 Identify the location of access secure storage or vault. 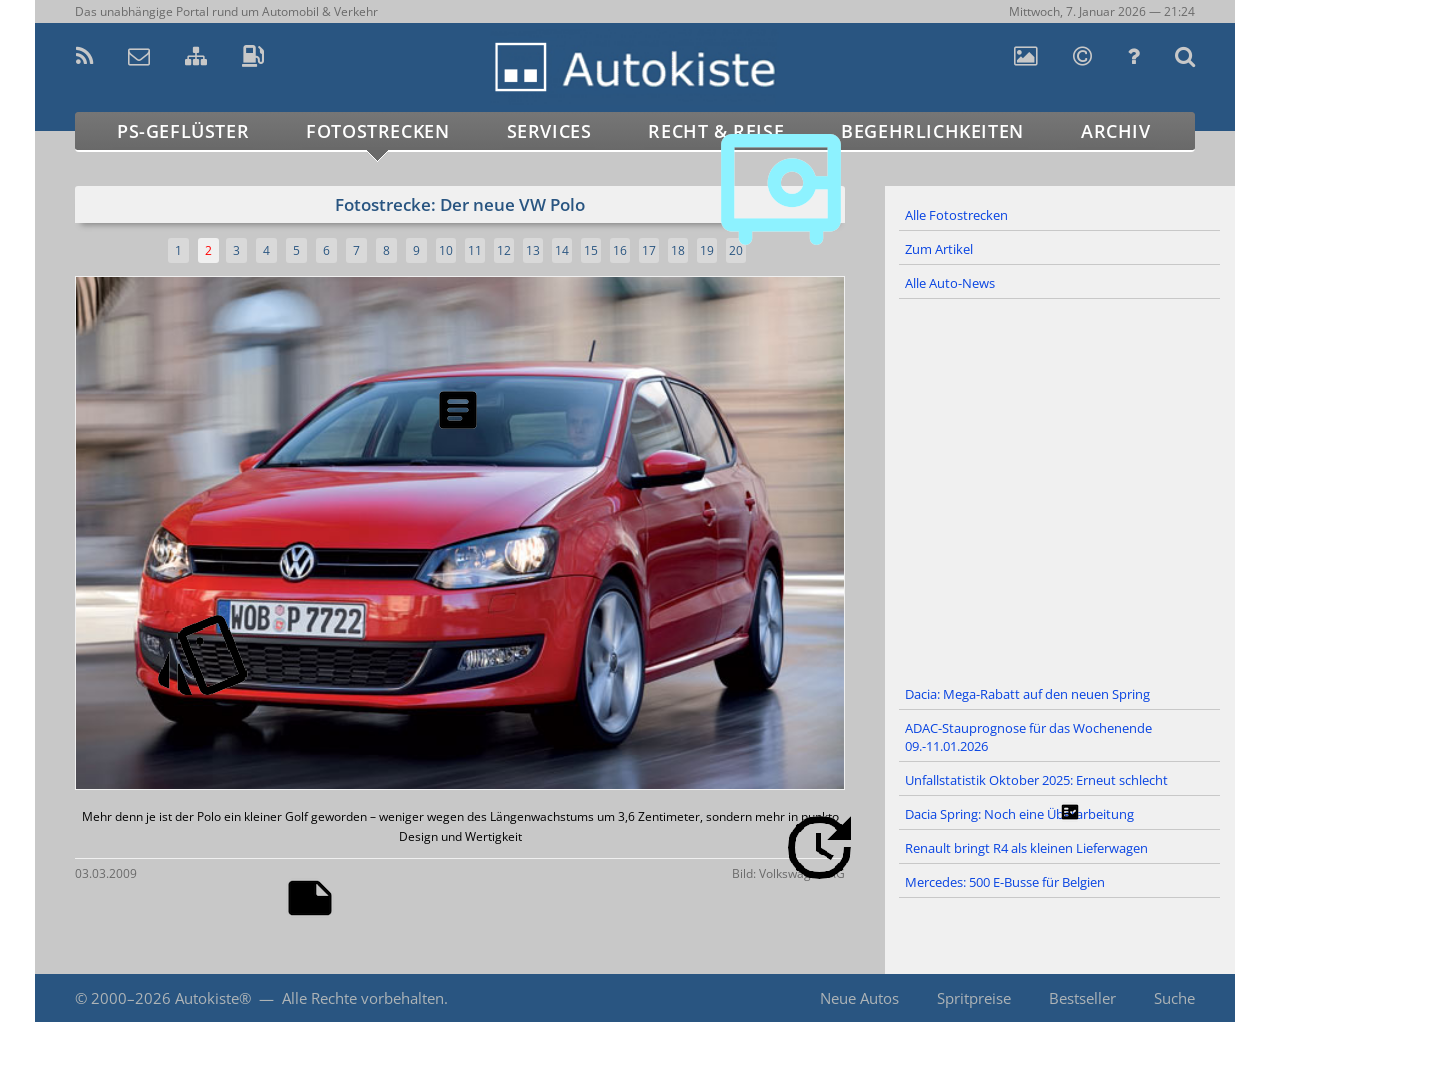
(781, 185).